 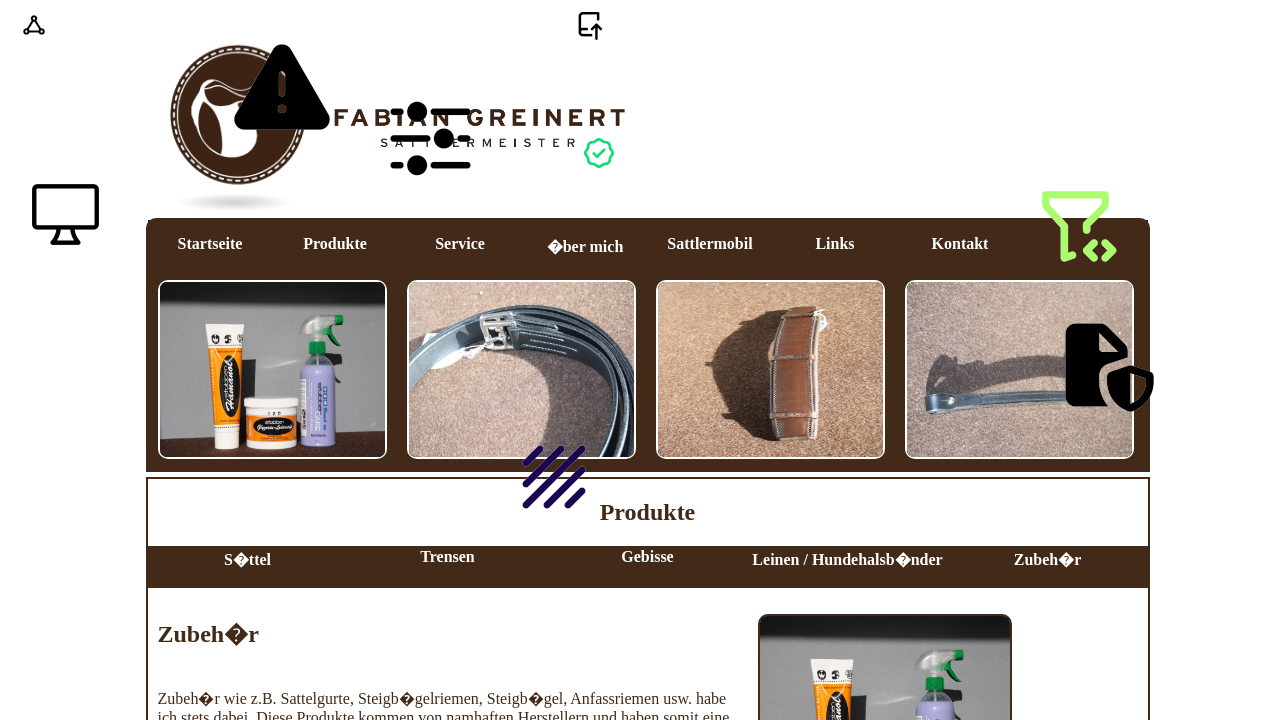 I want to click on filter results using code or custom query, so click(x=1075, y=224).